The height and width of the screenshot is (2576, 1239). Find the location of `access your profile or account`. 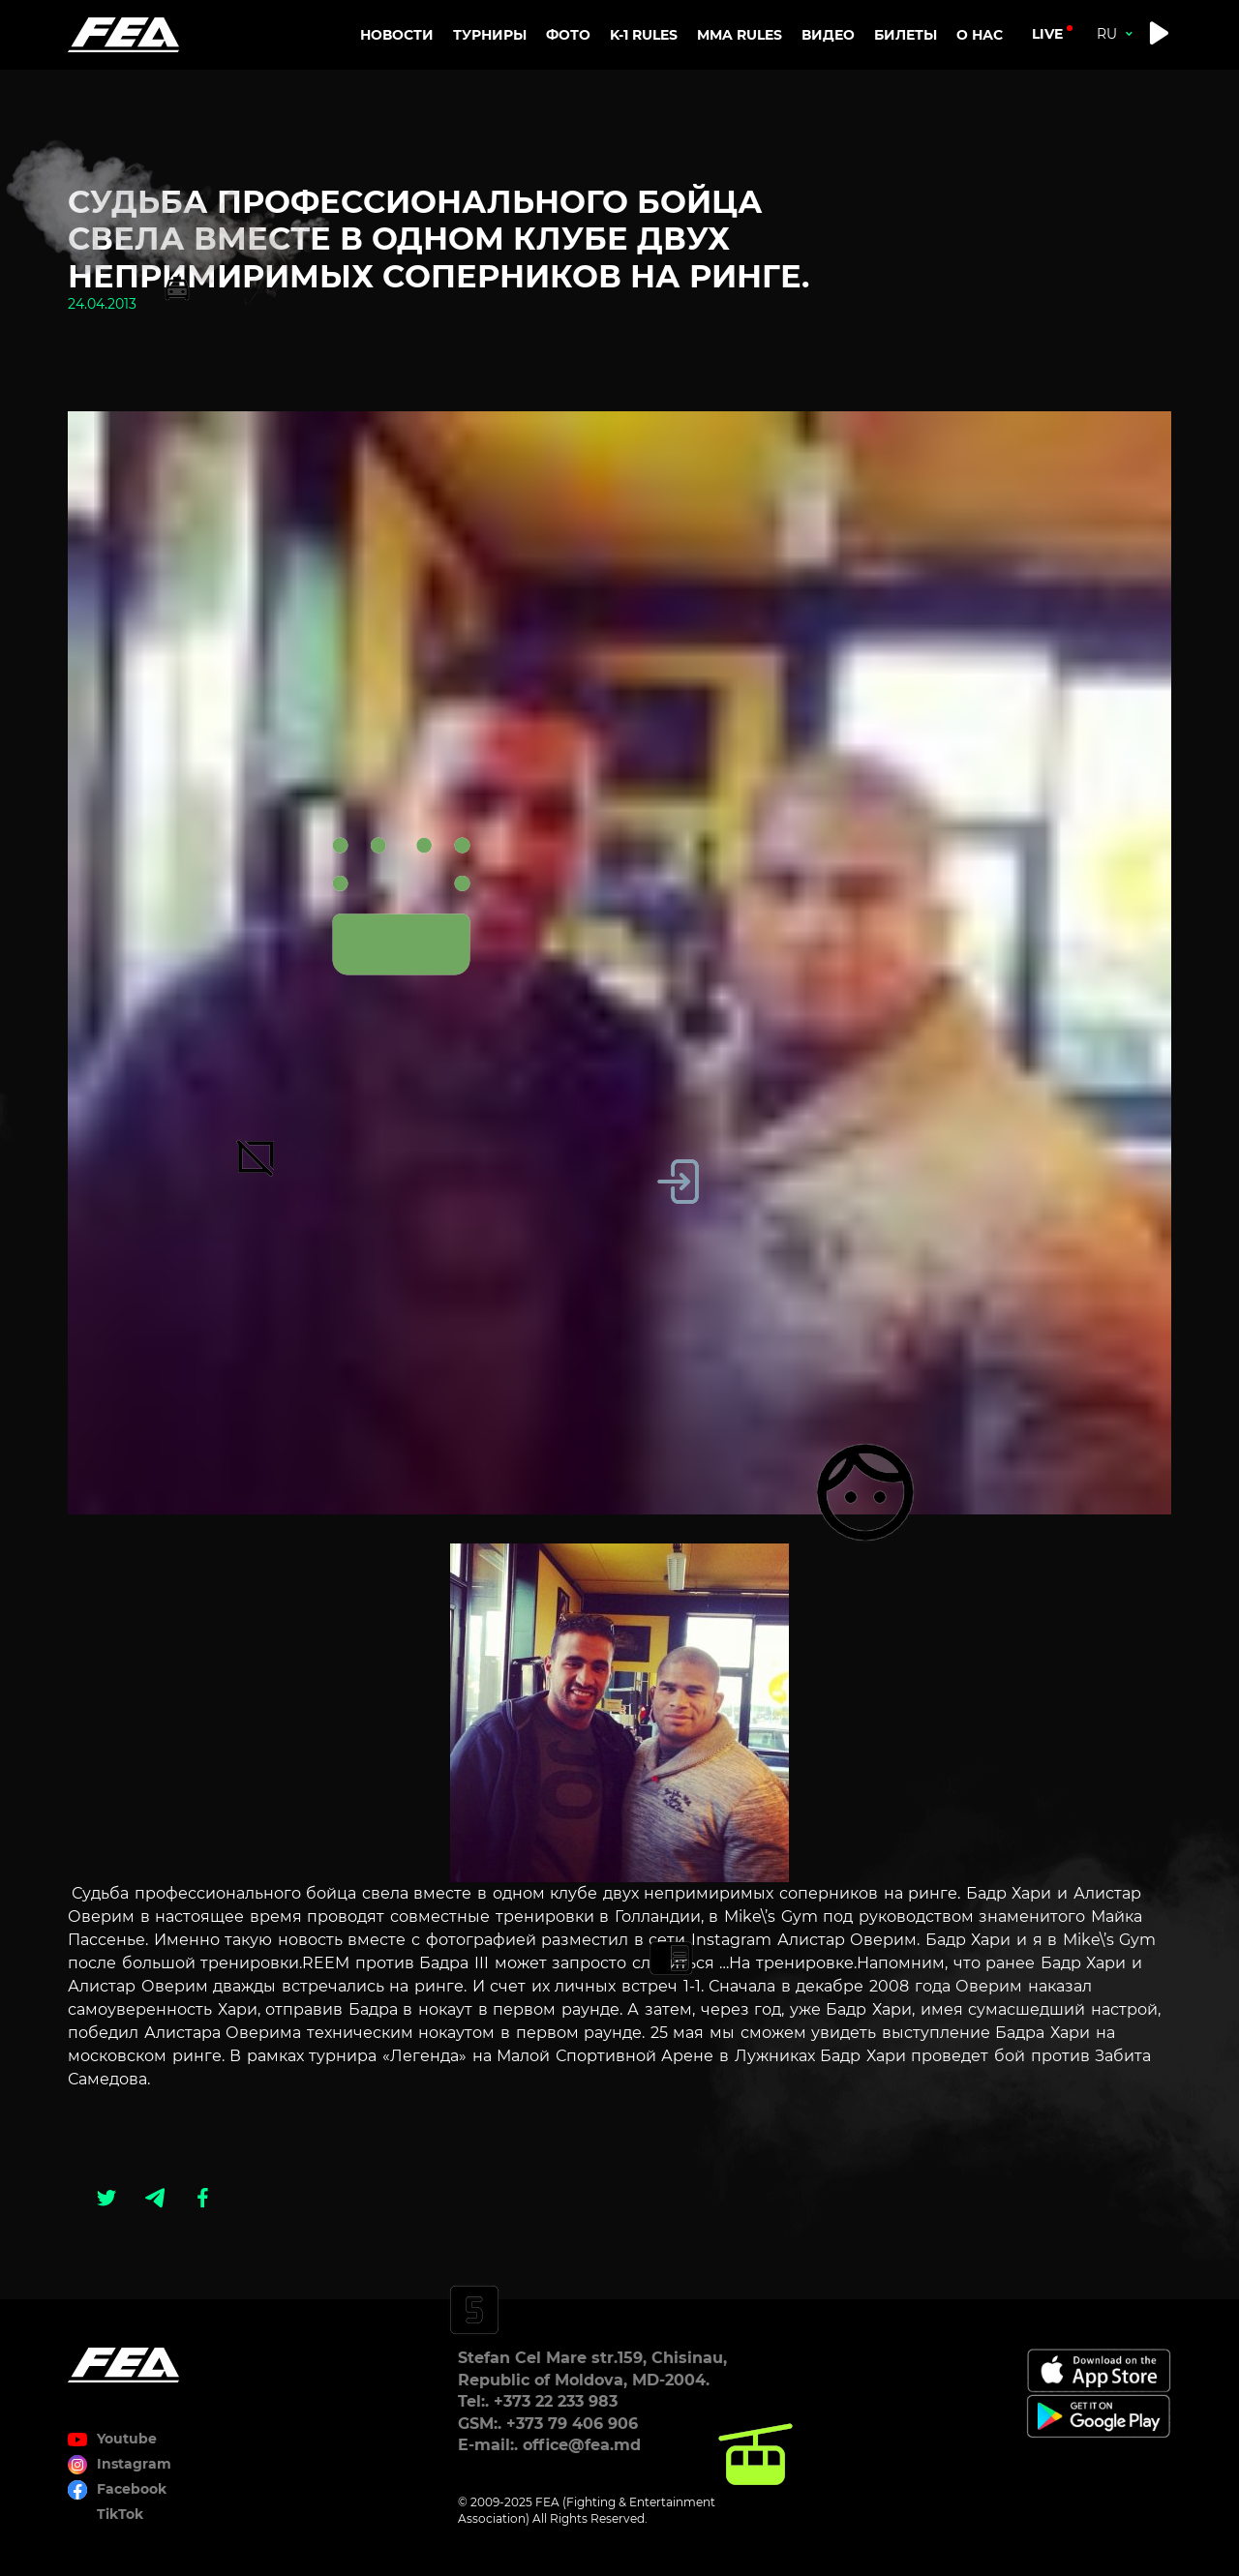

access your profile or account is located at coordinates (865, 1492).